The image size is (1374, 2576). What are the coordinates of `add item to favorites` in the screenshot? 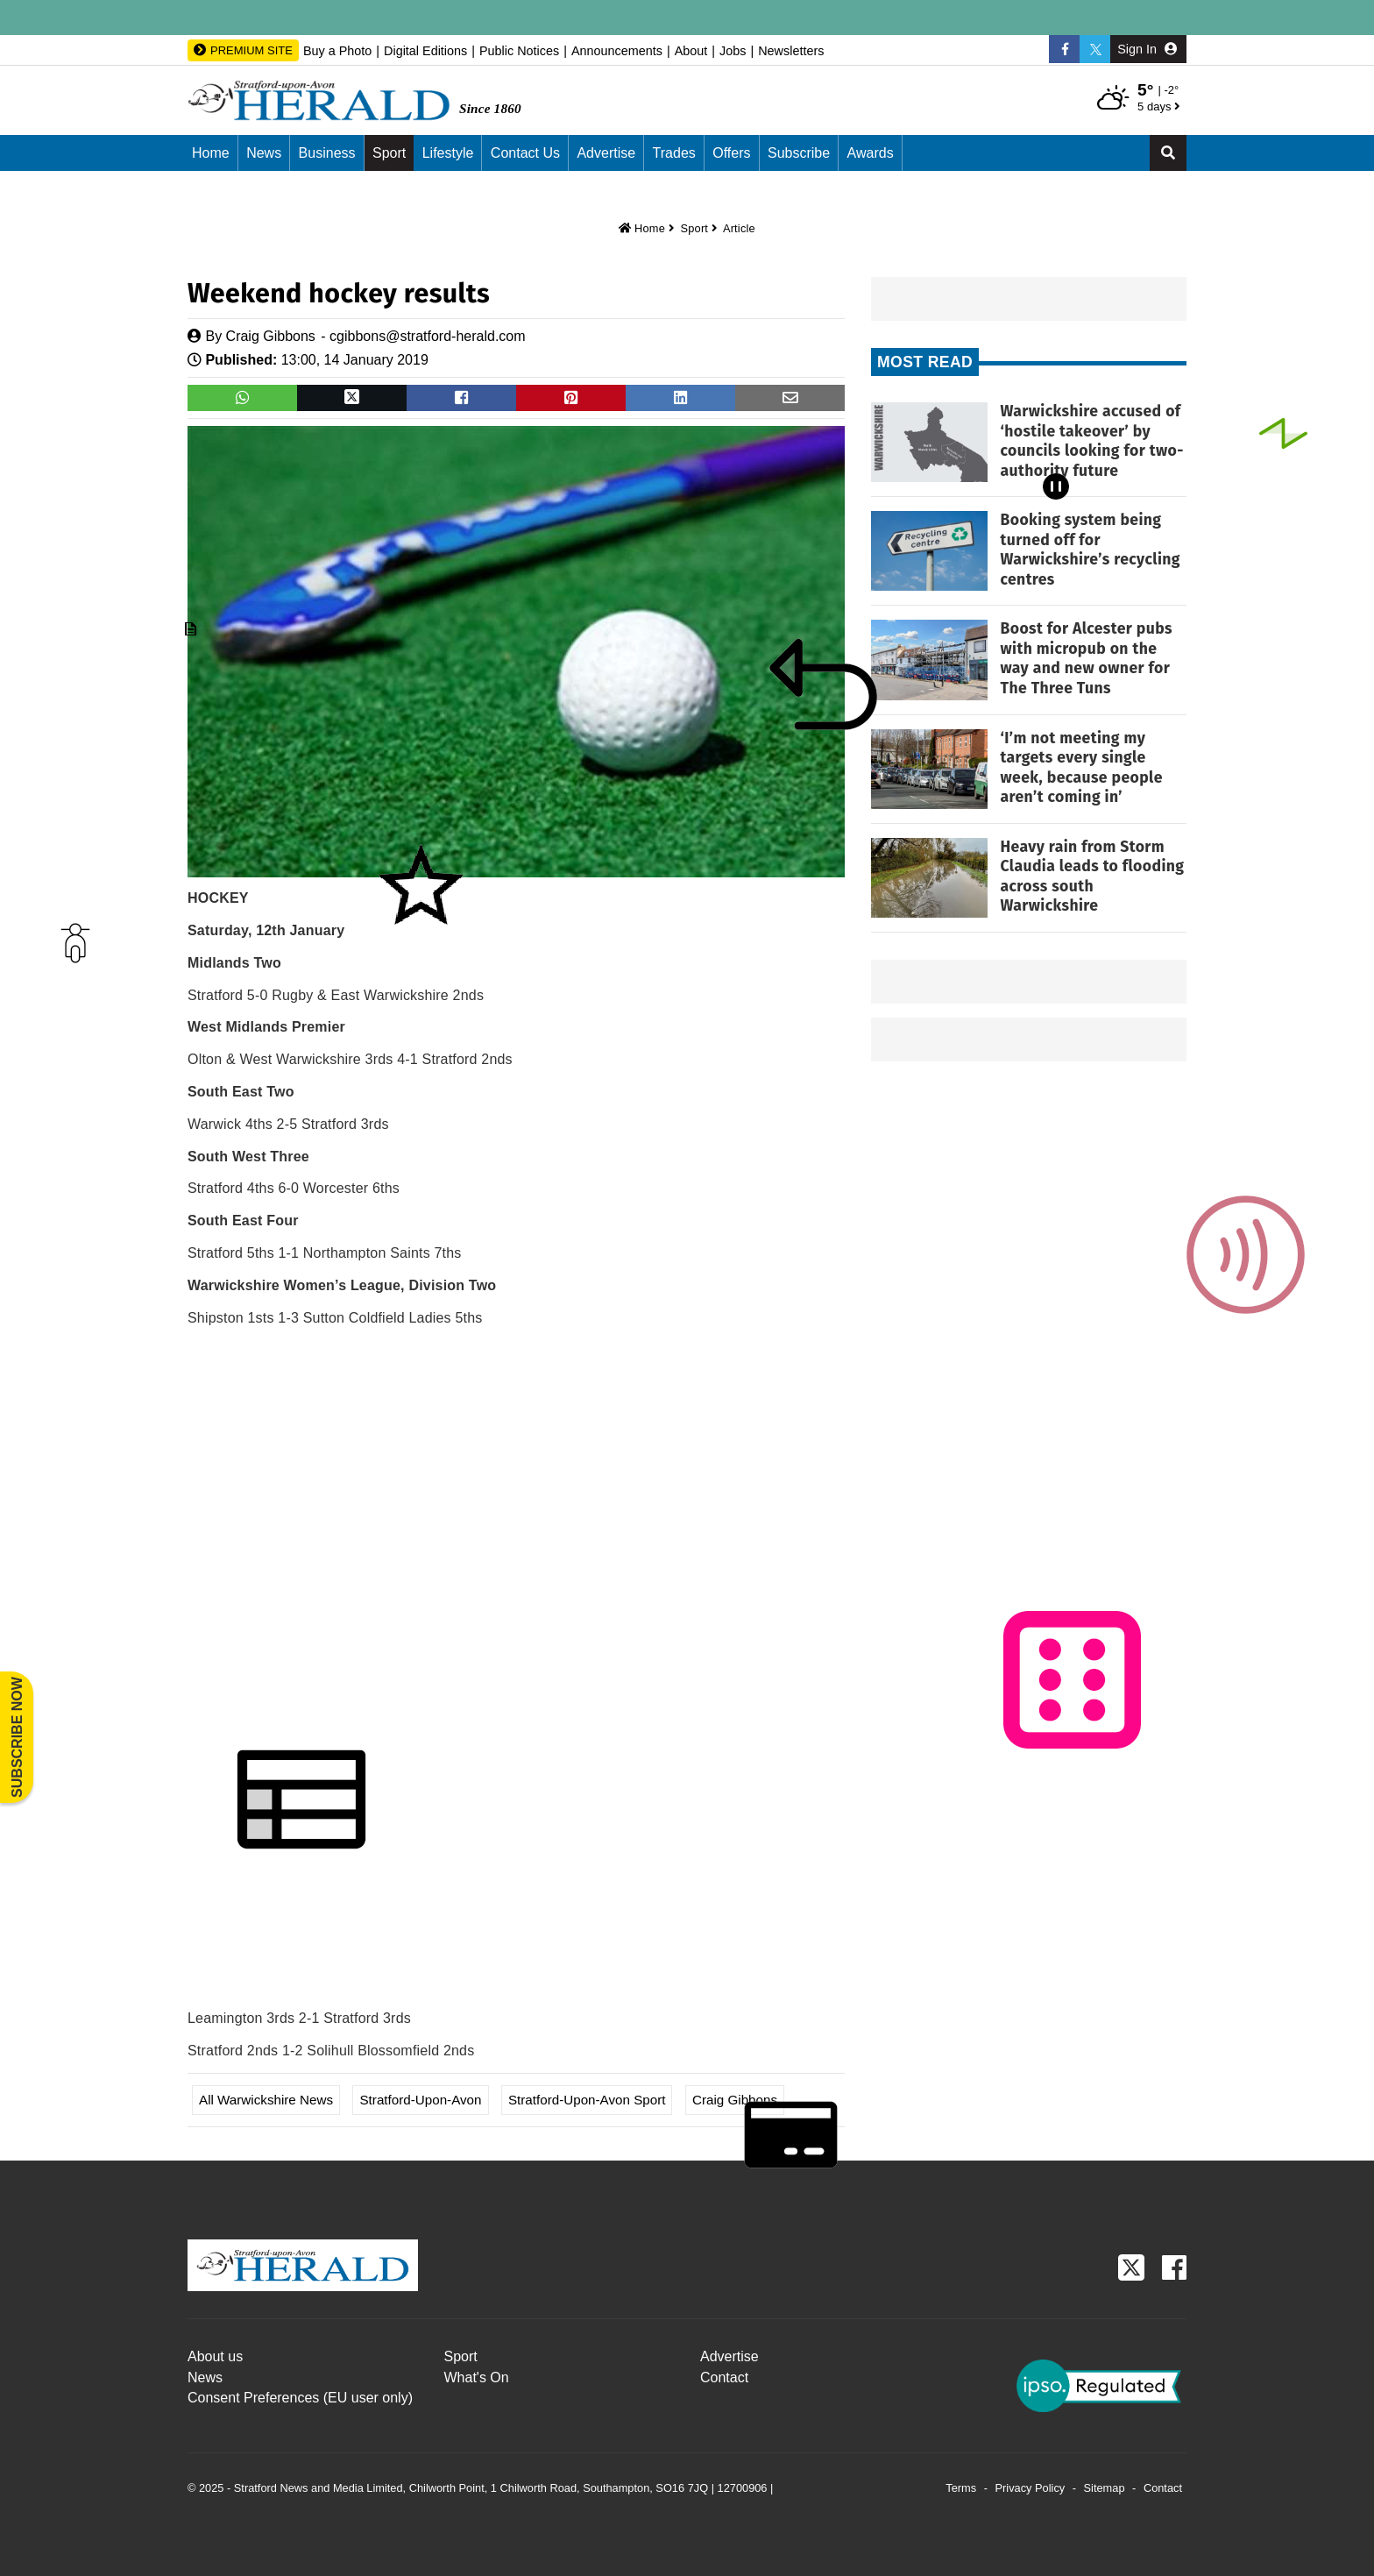 It's located at (421, 886).